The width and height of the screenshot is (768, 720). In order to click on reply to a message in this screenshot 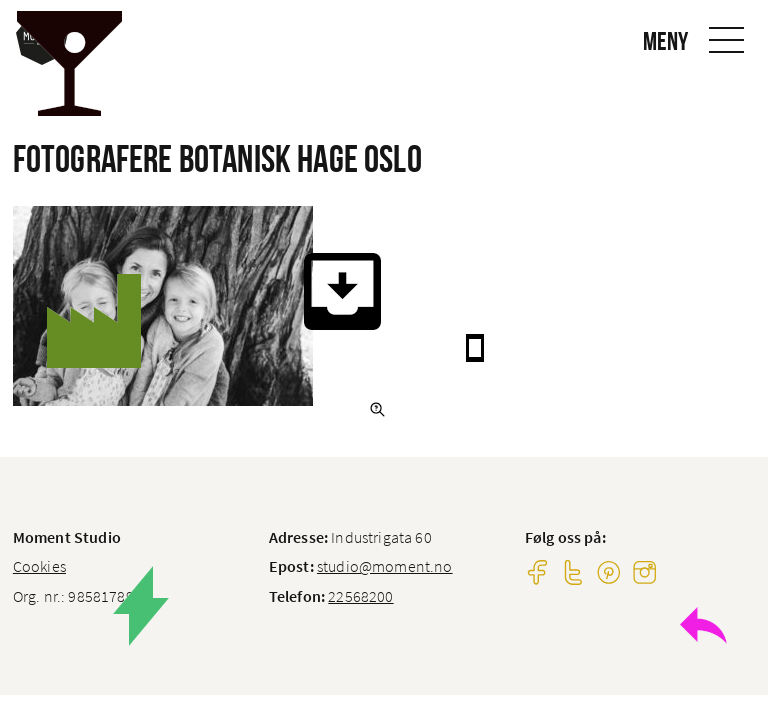, I will do `click(703, 624)`.